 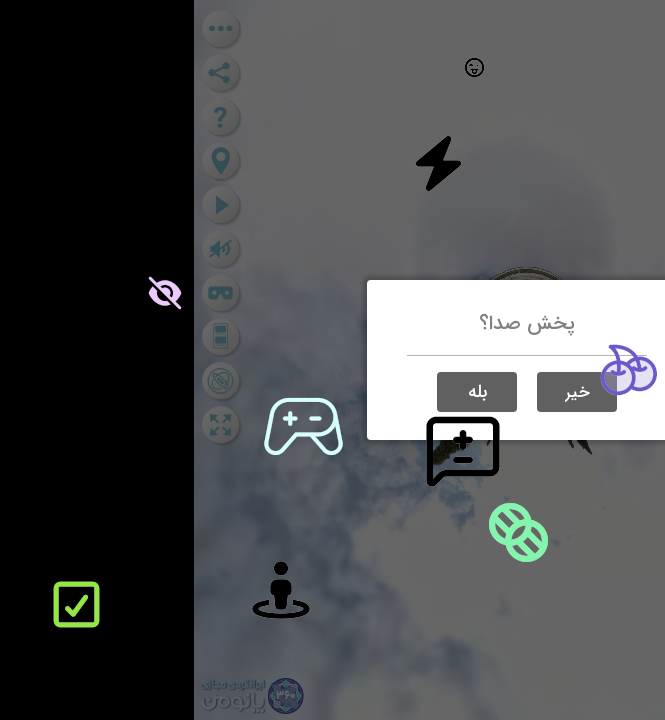 What do you see at coordinates (76, 604) in the screenshot?
I see `mark task as complete` at bounding box center [76, 604].